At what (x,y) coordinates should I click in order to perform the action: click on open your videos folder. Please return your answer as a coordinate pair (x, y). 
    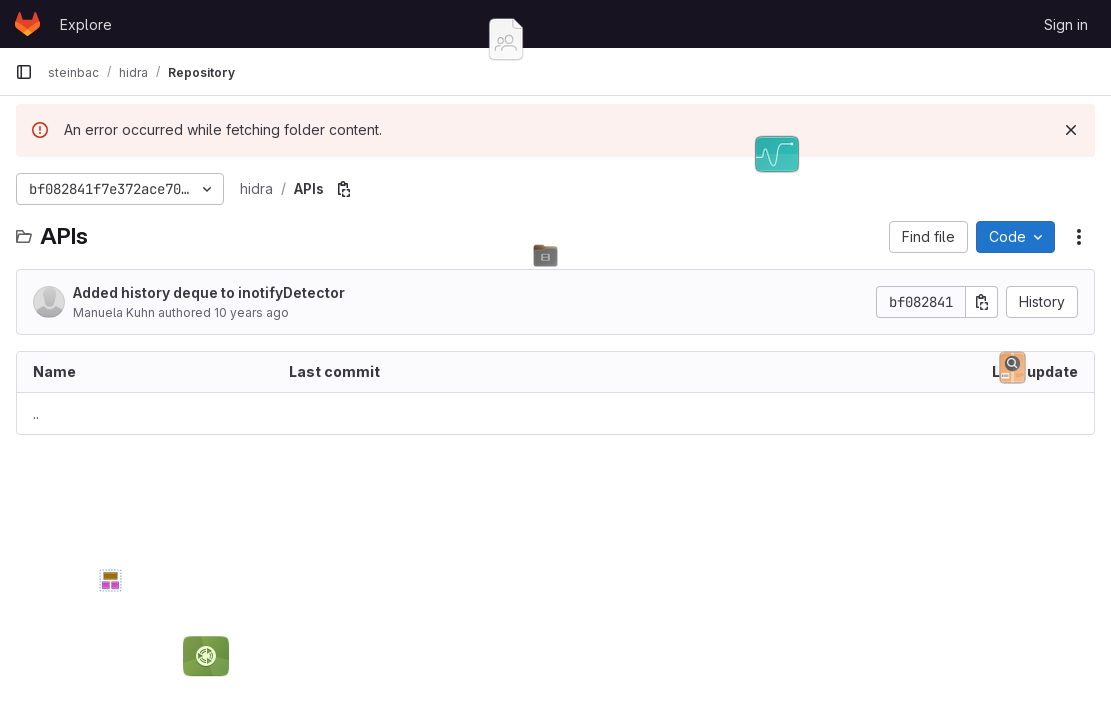
    Looking at the image, I should click on (545, 255).